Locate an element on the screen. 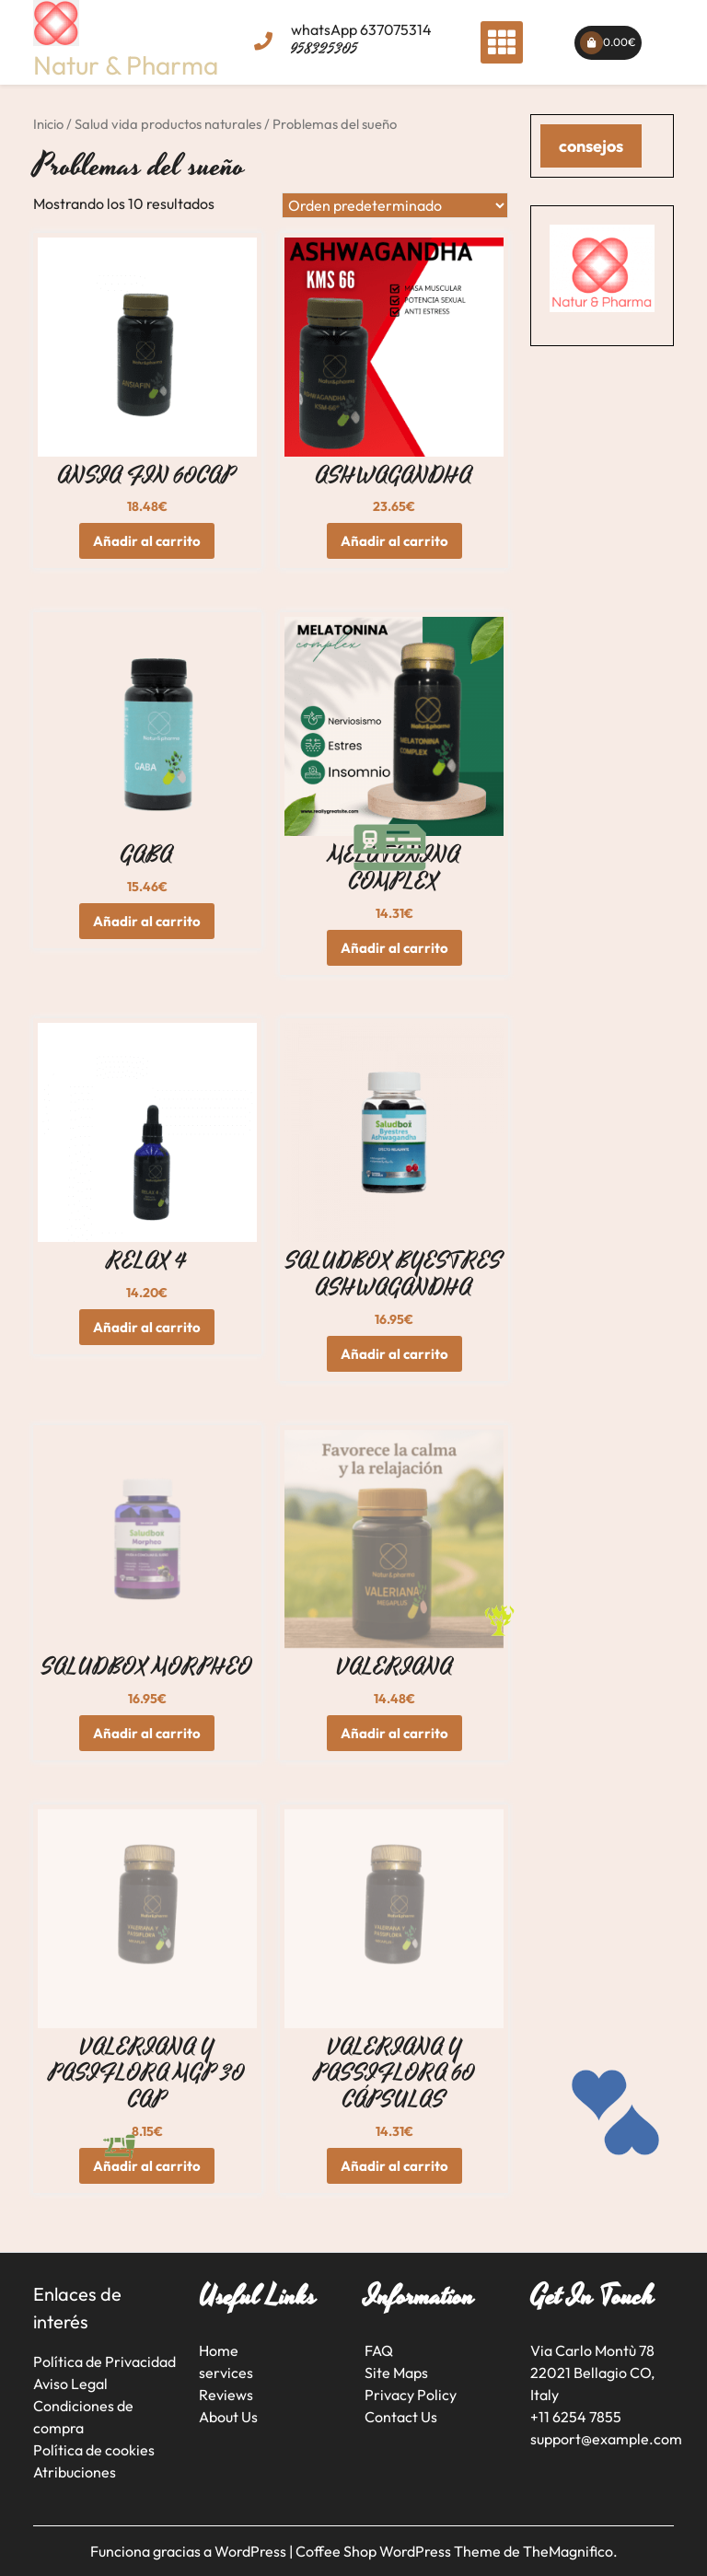  indicates a fire hazard or wildfire event is located at coordinates (500, 1620).